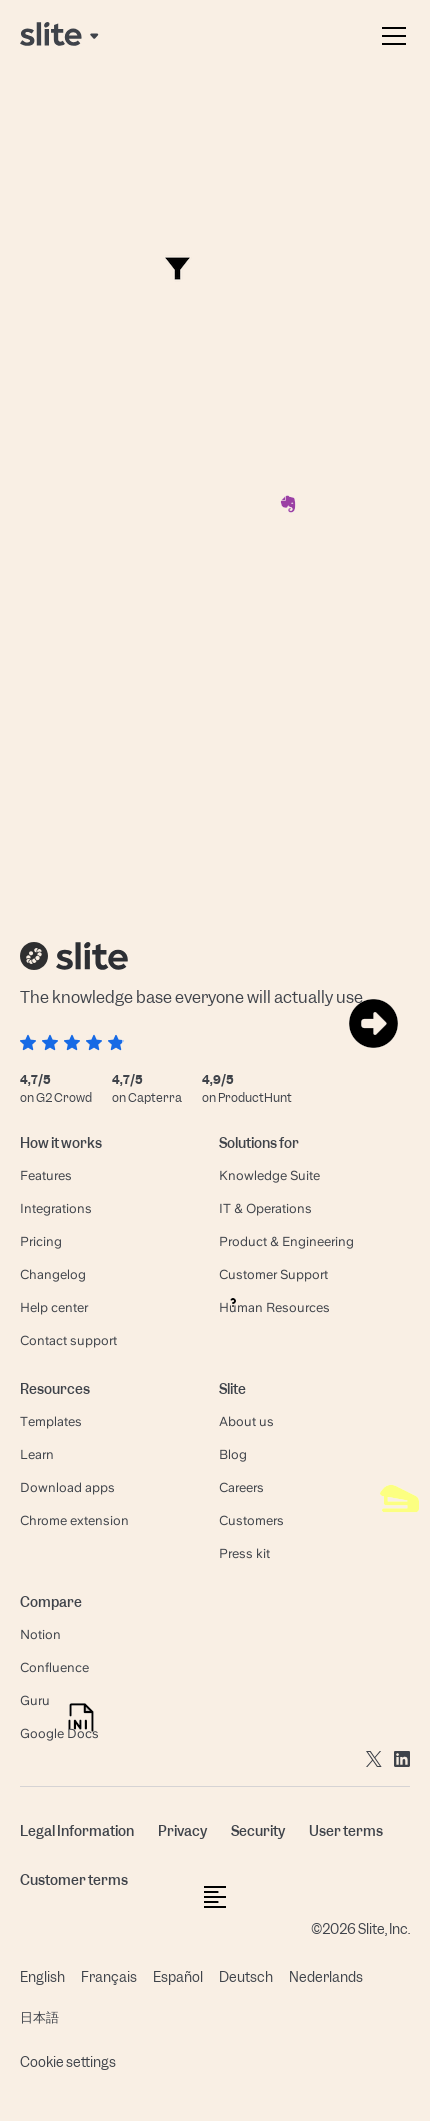 This screenshot has width=430, height=2121. Describe the element at coordinates (81, 1717) in the screenshot. I see `view or open an INI configuration file` at that location.